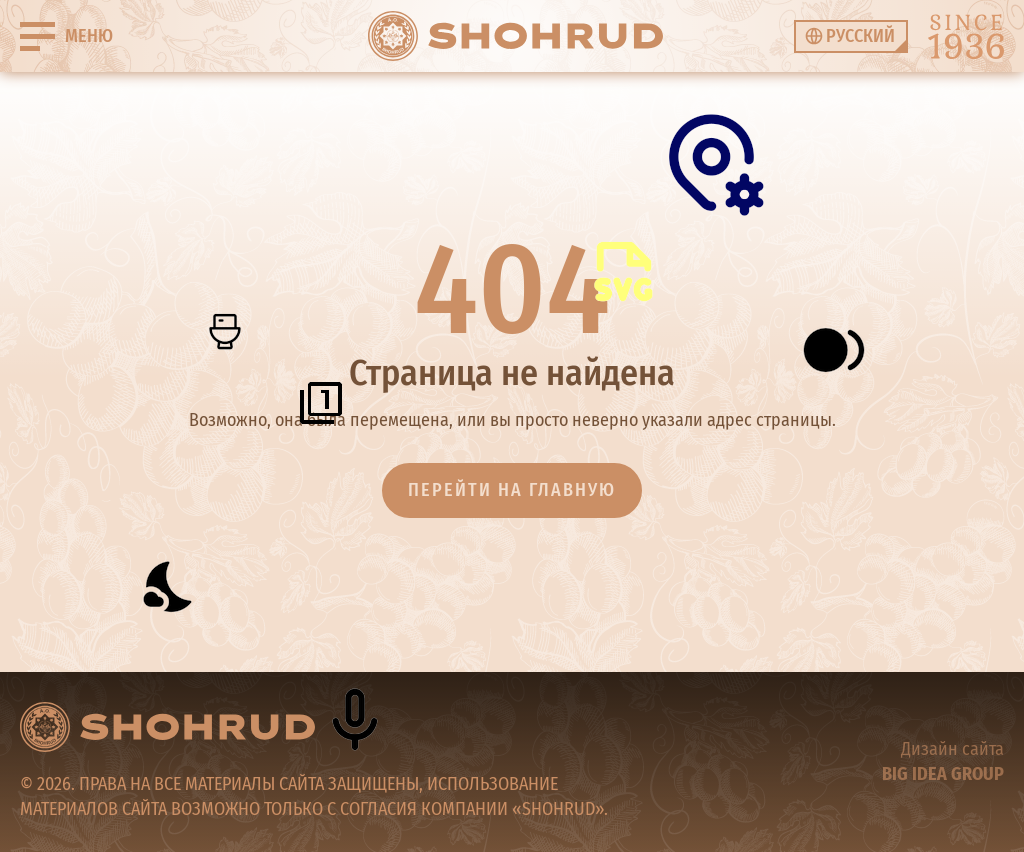 Image resolution: width=1024 pixels, height=852 pixels. Describe the element at coordinates (321, 403) in the screenshot. I see `indicates the first item in a numbered sequence` at that location.